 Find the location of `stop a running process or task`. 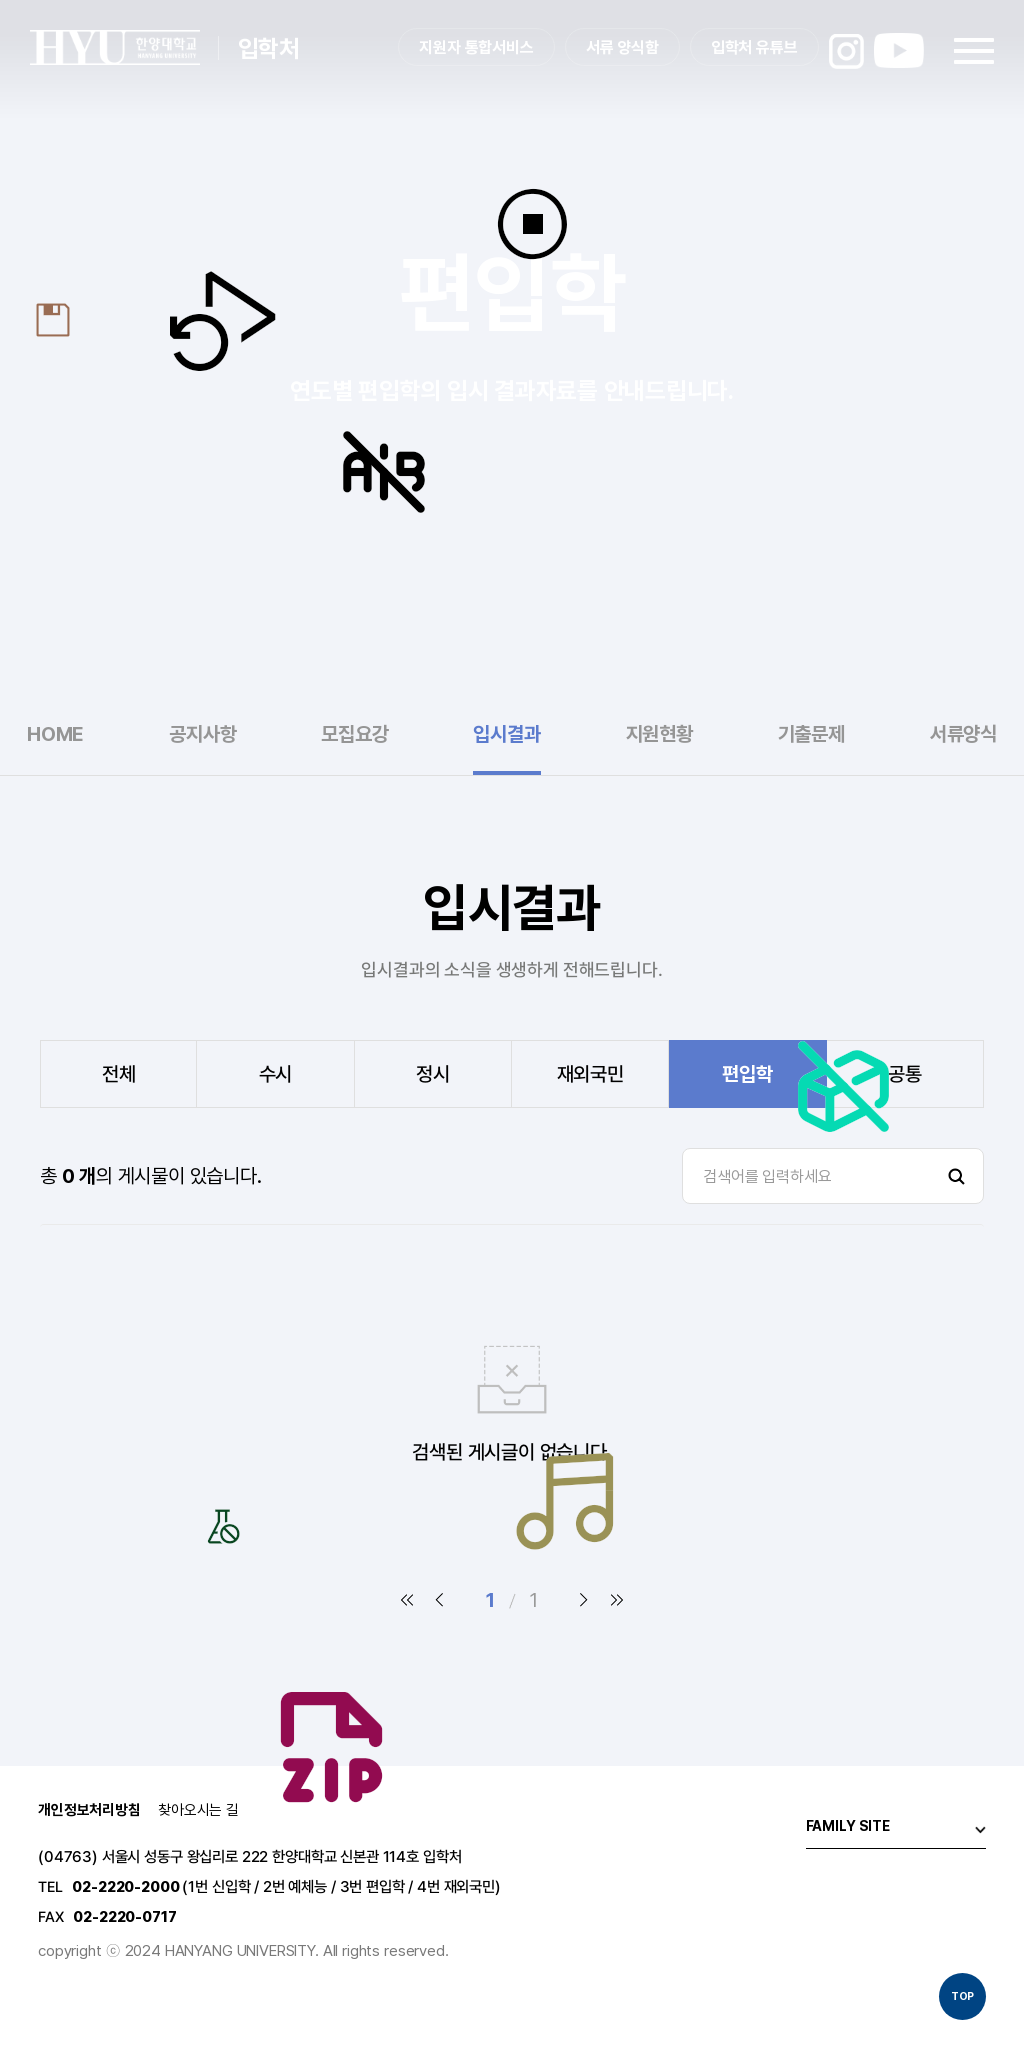

stop a running process or task is located at coordinates (533, 224).